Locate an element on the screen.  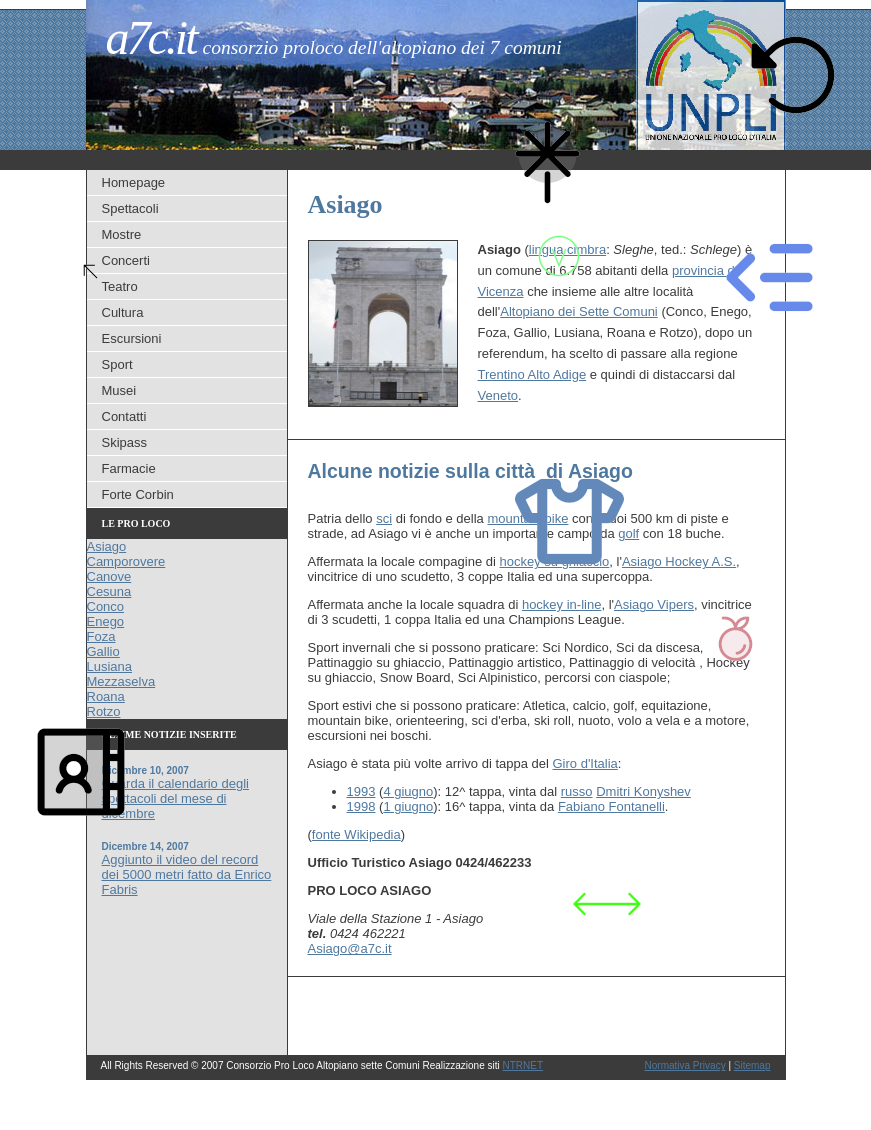
decrease text indentation is located at coordinates (769, 277).